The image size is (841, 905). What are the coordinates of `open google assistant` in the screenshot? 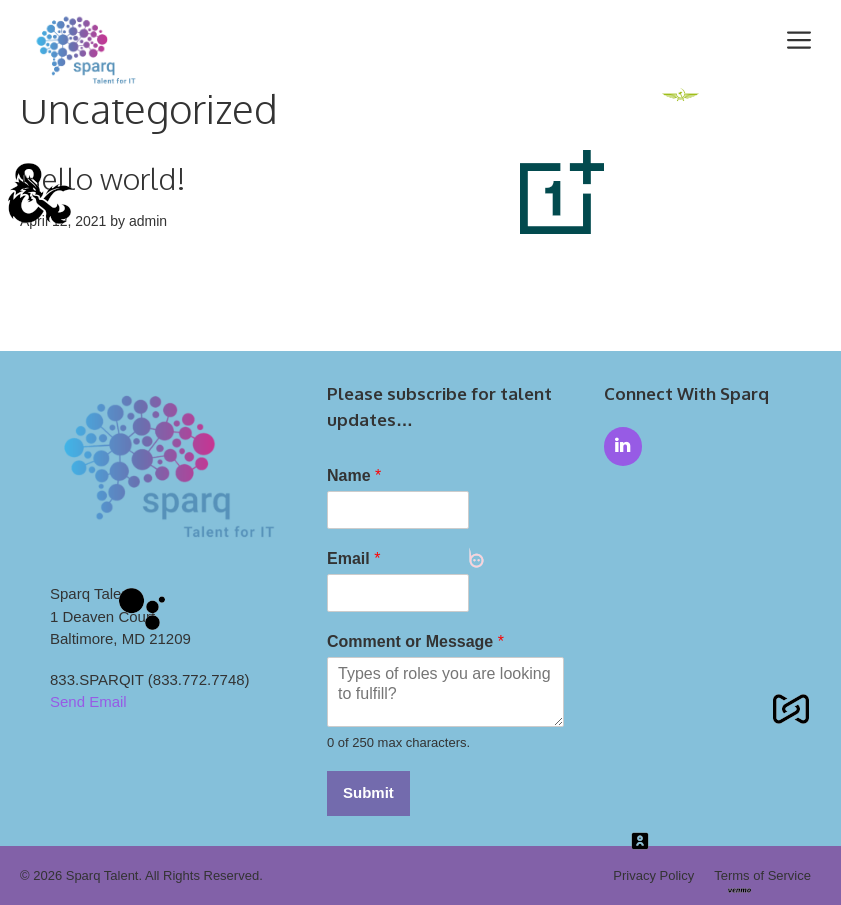 It's located at (142, 609).